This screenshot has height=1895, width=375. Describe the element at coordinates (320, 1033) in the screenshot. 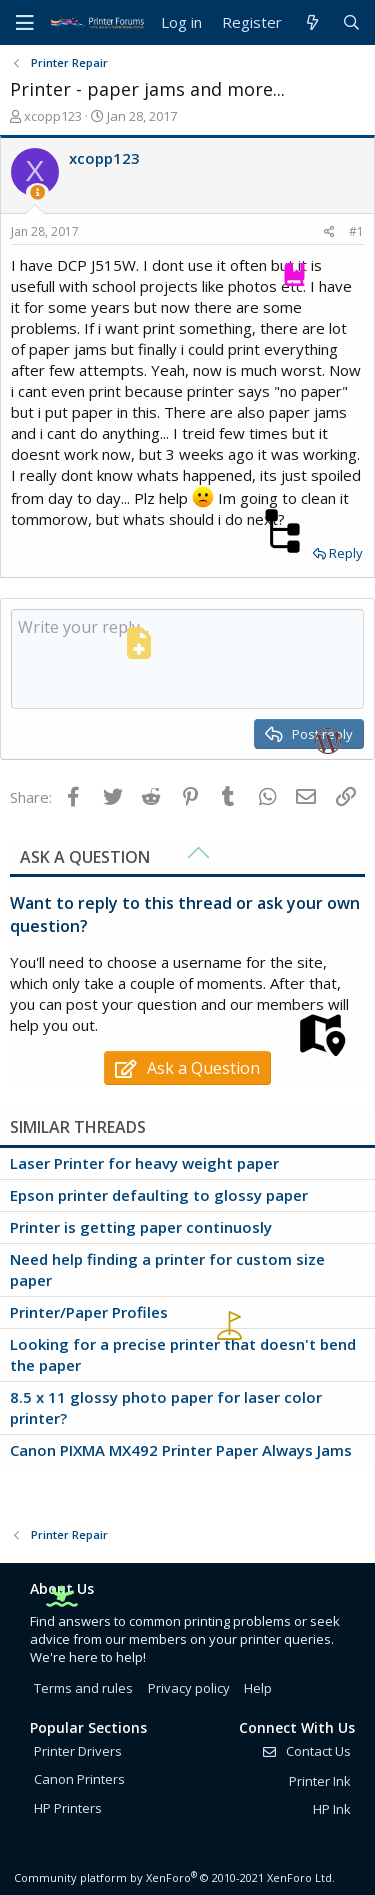

I see `view map with pinned location` at that location.